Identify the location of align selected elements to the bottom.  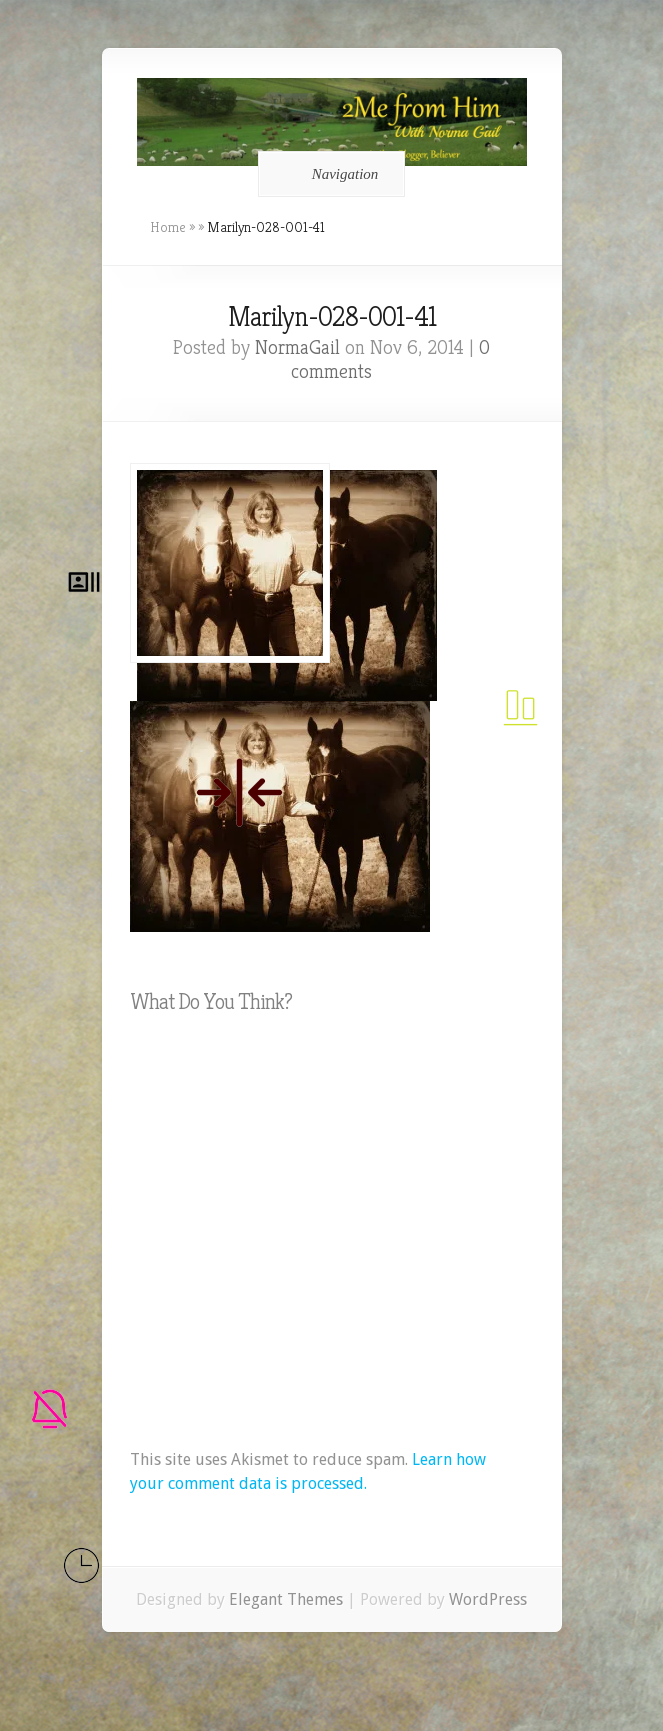
(520, 708).